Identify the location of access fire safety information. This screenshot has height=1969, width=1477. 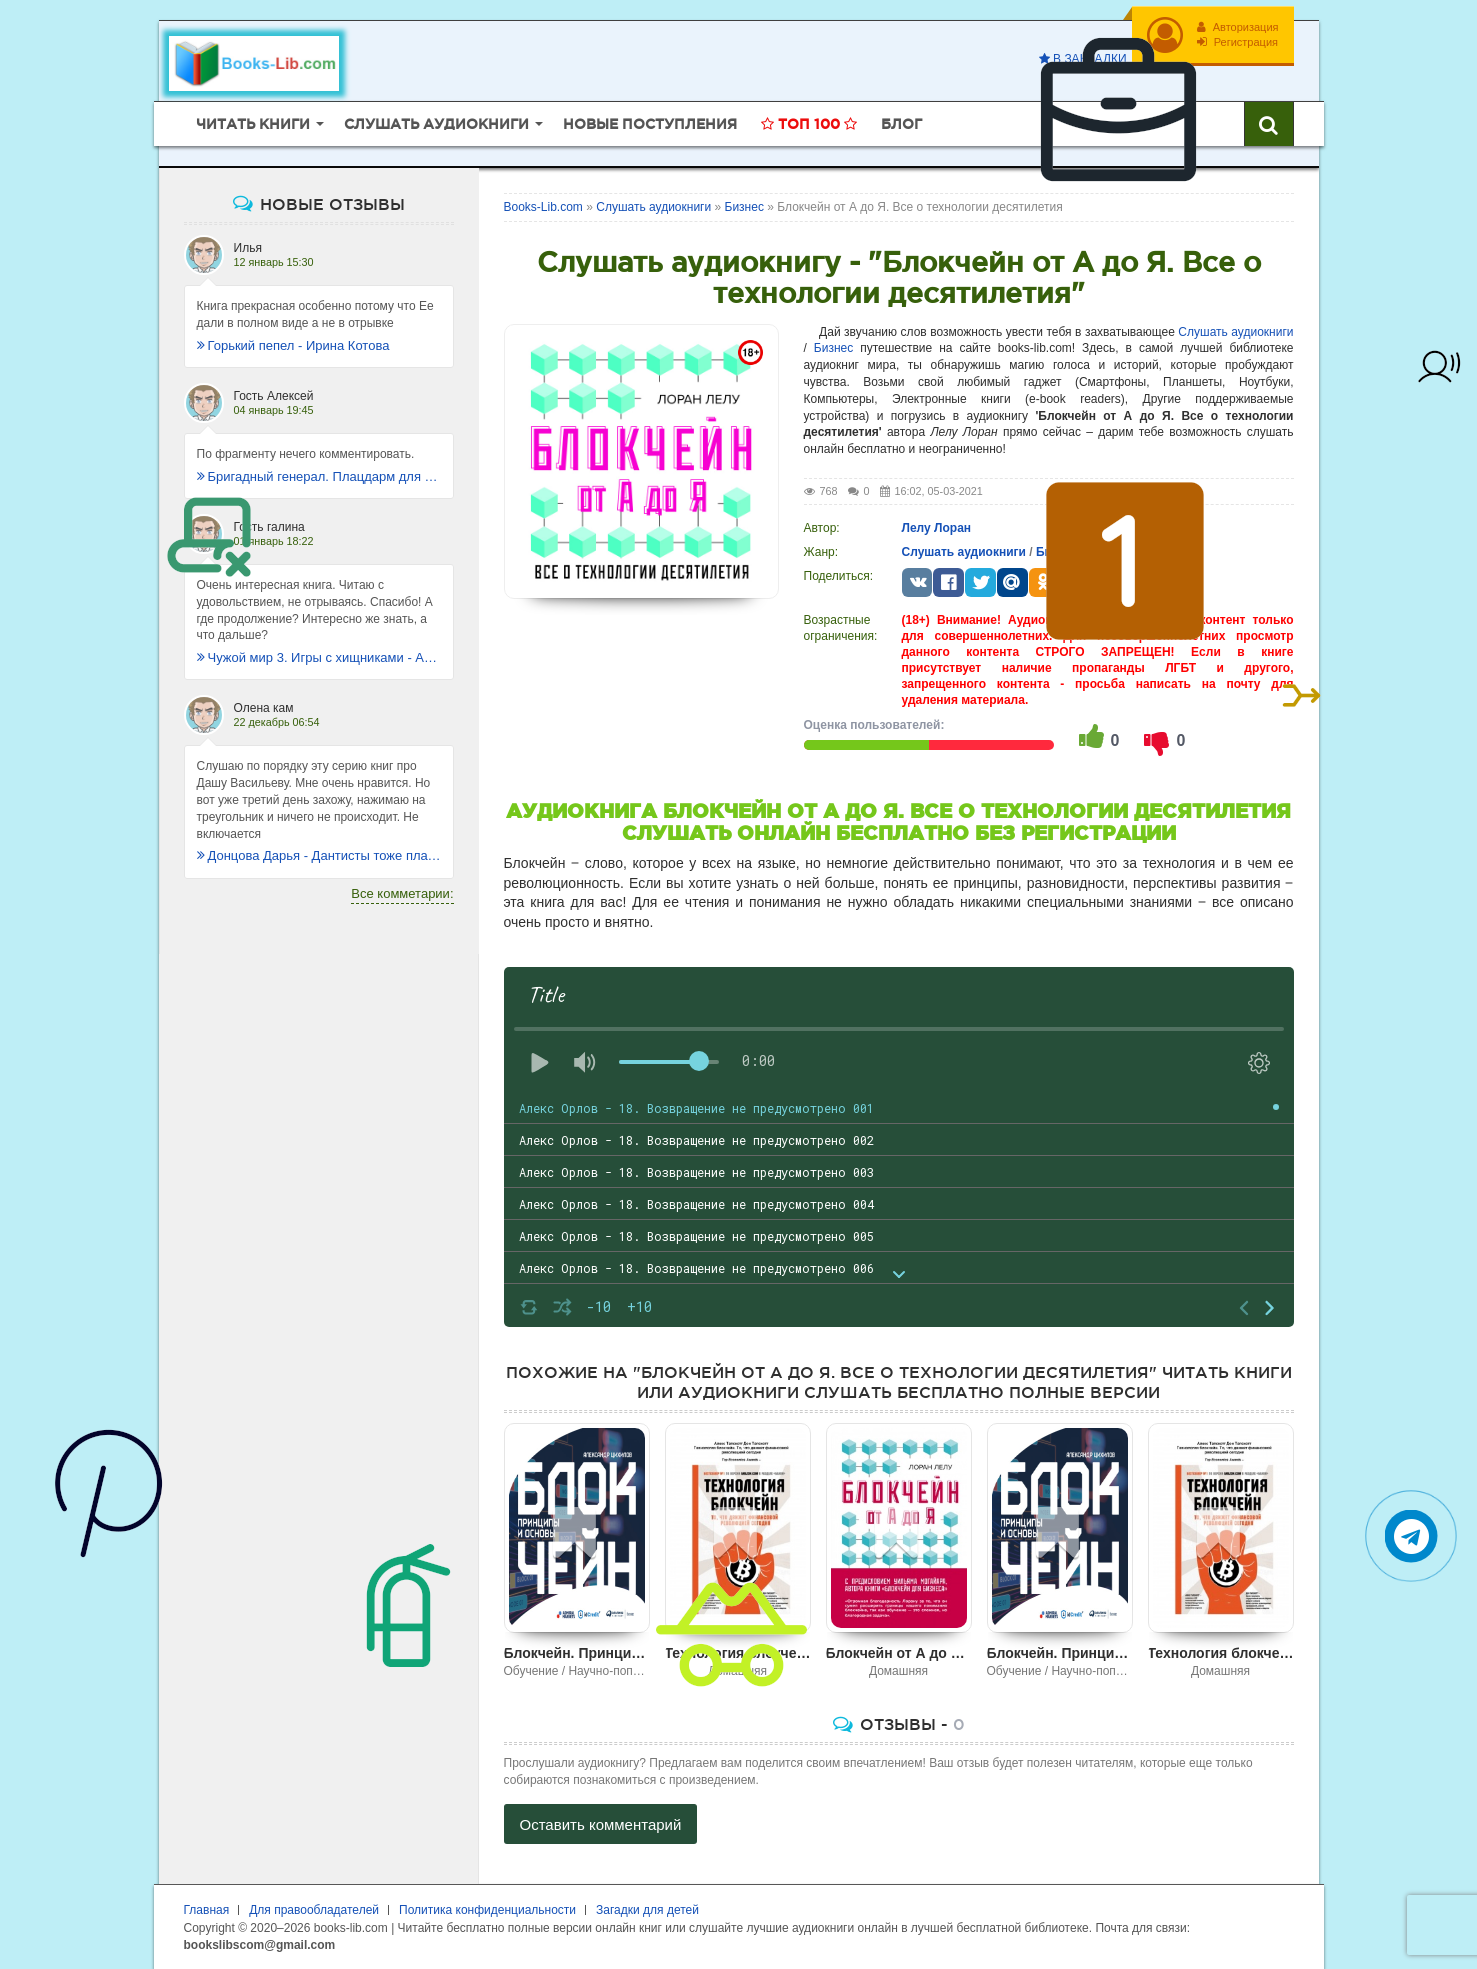
(402, 1607).